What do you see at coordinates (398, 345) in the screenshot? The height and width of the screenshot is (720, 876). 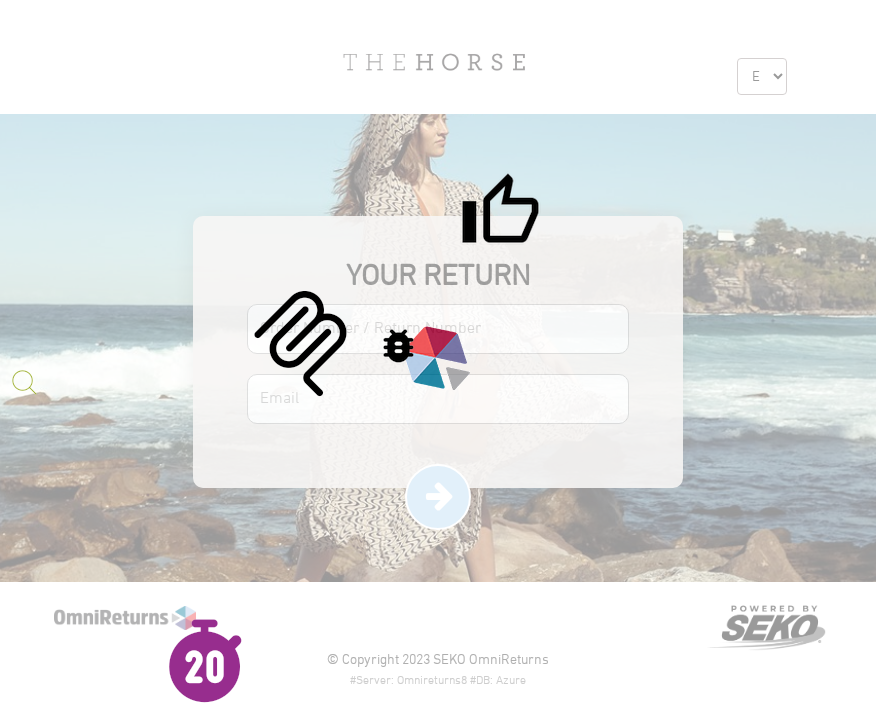 I see `report a bug or issue` at bounding box center [398, 345].